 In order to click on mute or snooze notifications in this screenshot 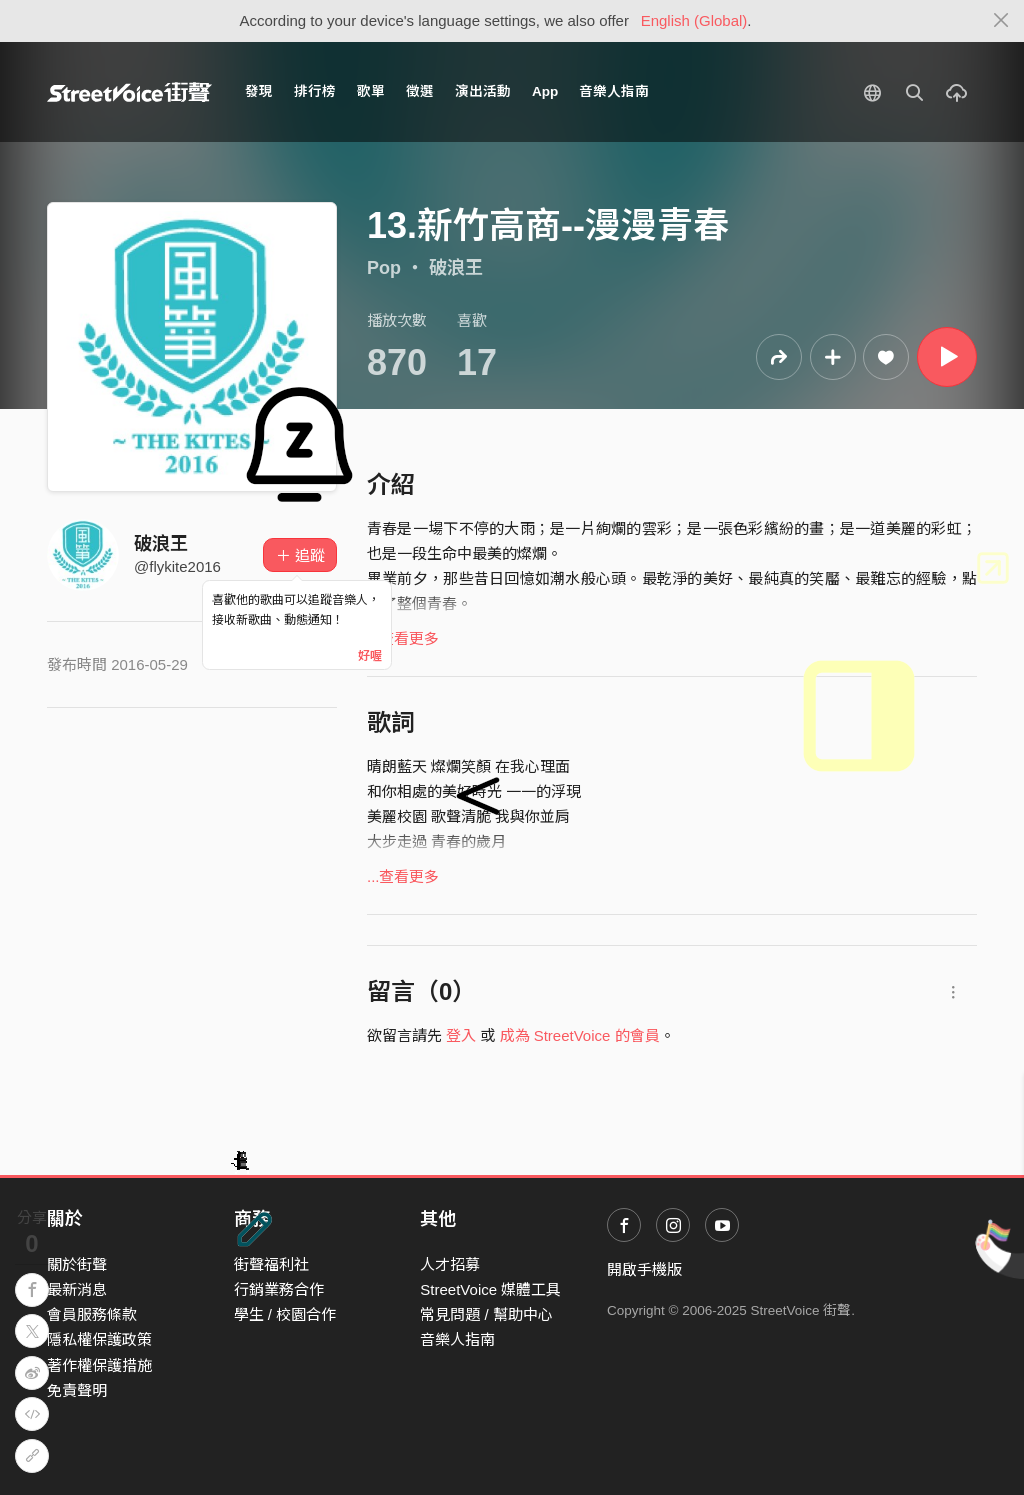, I will do `click(299, 444)`.